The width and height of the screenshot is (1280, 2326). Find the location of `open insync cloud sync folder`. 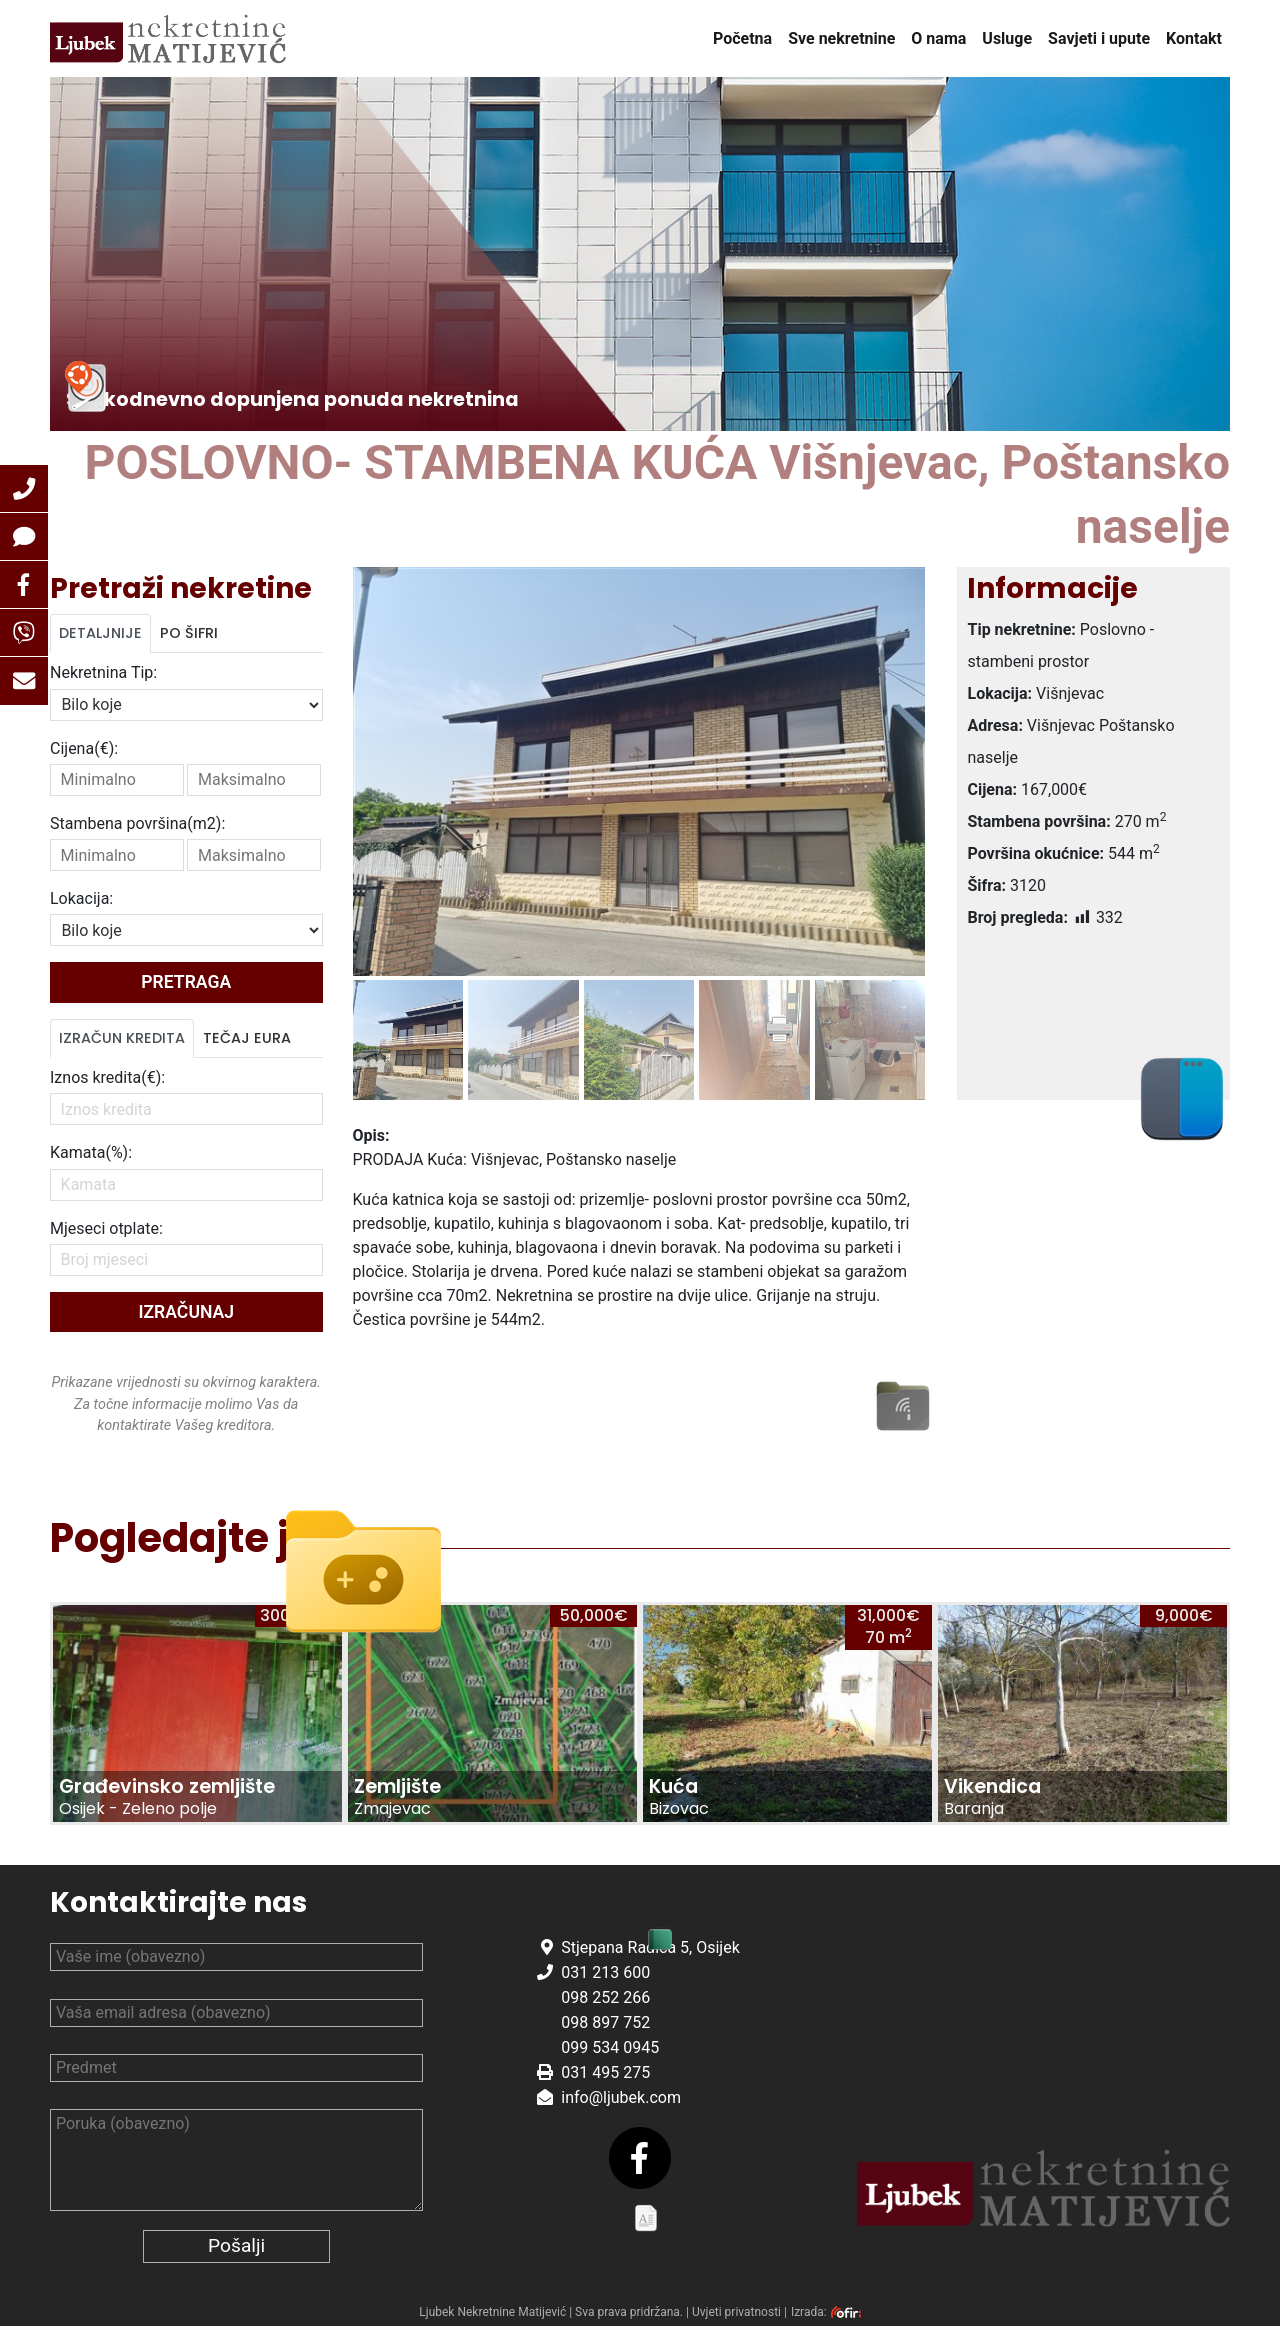

open insync cloud sync folder is located at coordinates (903, 1406).